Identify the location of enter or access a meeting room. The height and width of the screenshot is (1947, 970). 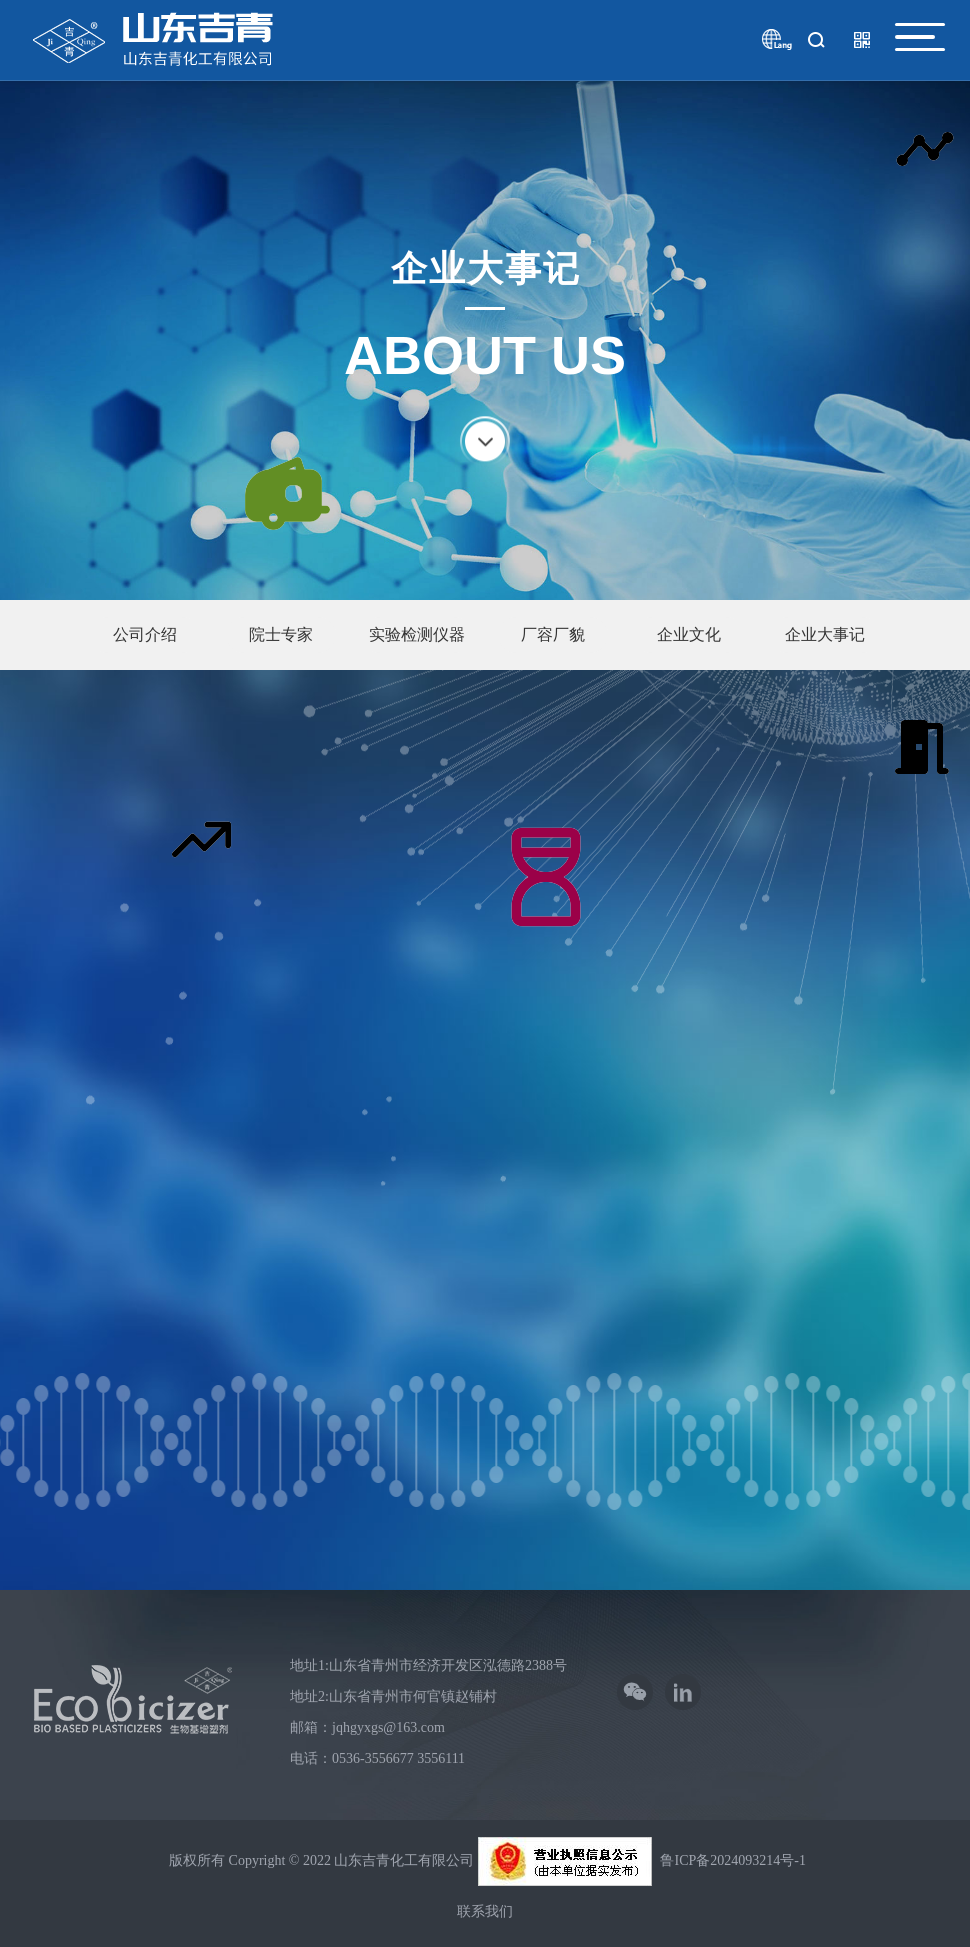
(922, 747).